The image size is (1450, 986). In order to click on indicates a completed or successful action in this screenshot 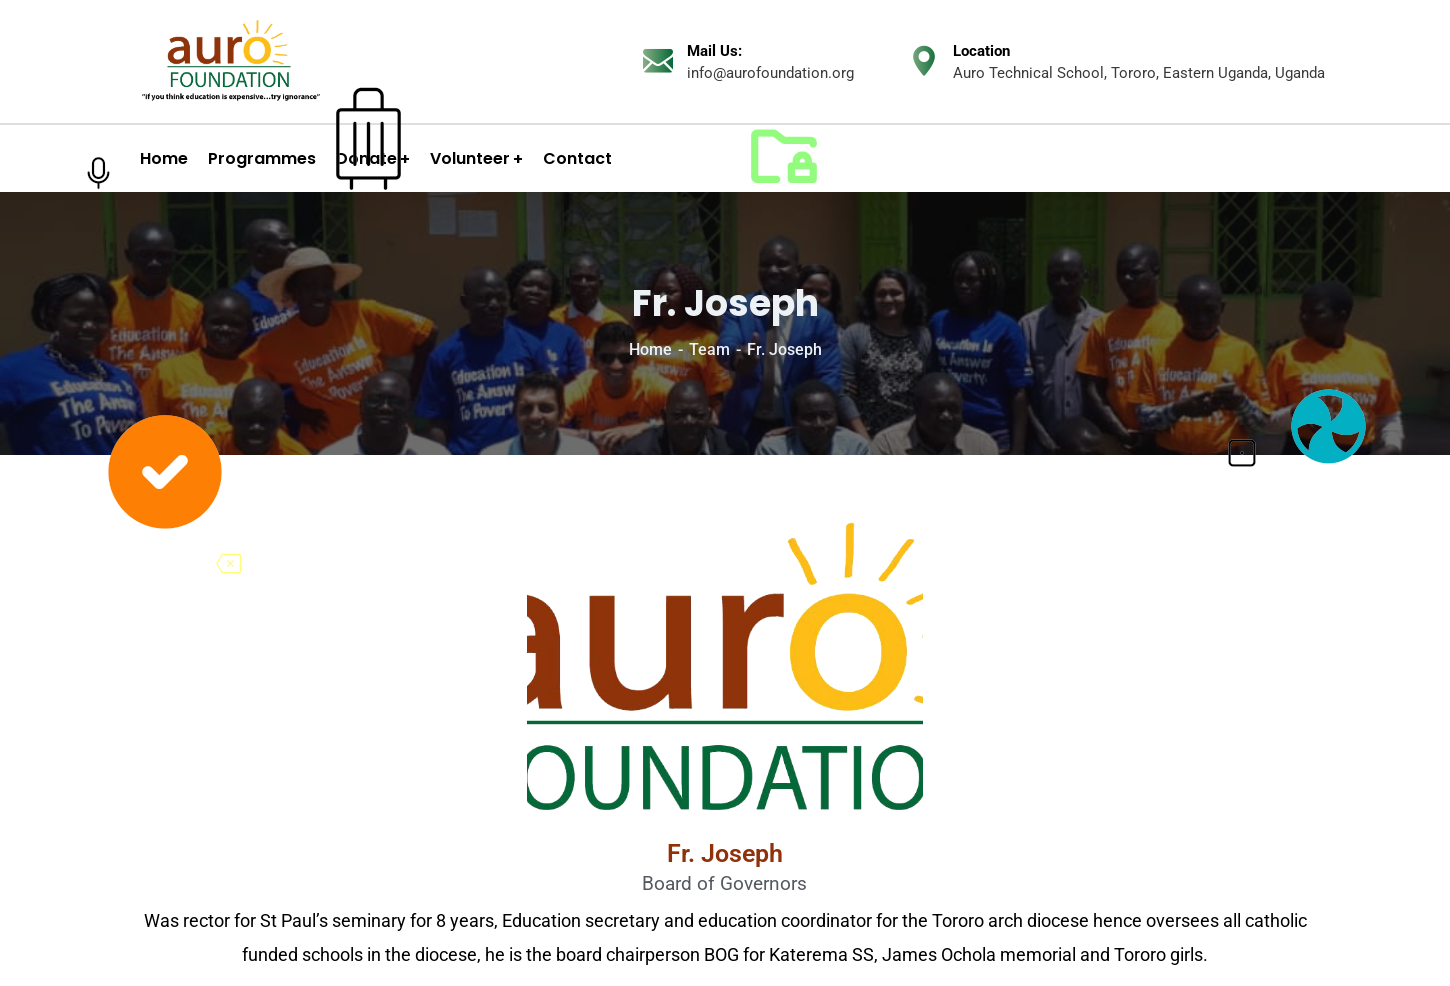, I will do `click(165, 472)`.